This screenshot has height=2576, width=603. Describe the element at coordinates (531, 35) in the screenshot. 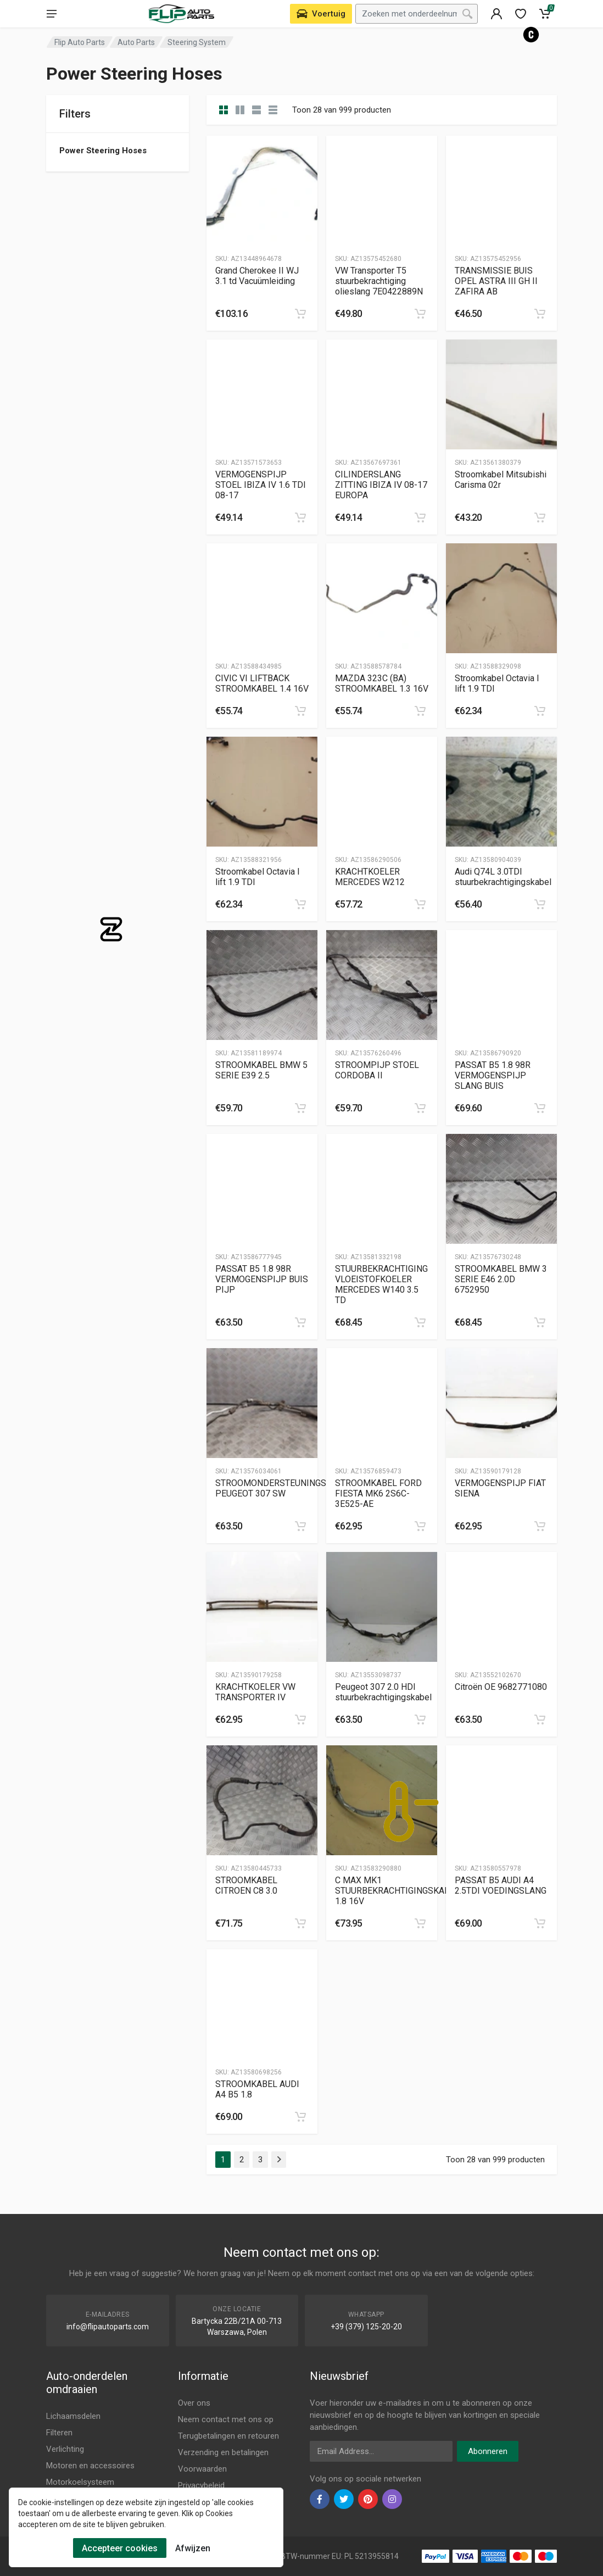

I see `indicates copyright status` at that location.